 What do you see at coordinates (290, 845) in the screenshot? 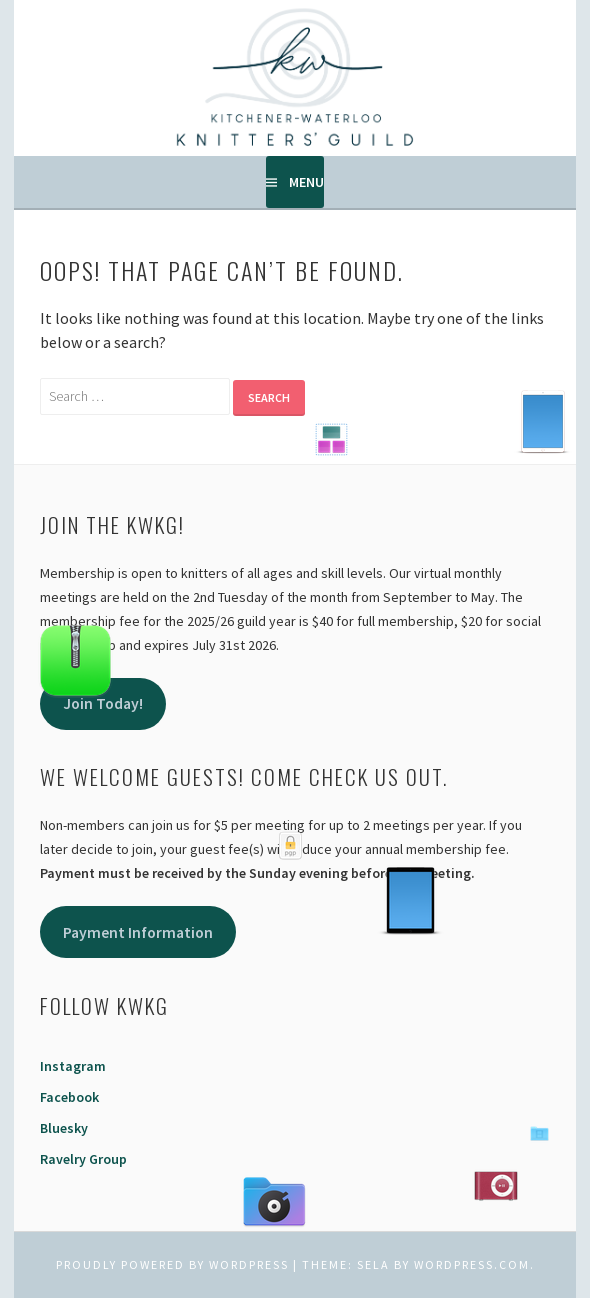
I see `indicates a PGP-encrypted file` at bounding box center [290, 845].